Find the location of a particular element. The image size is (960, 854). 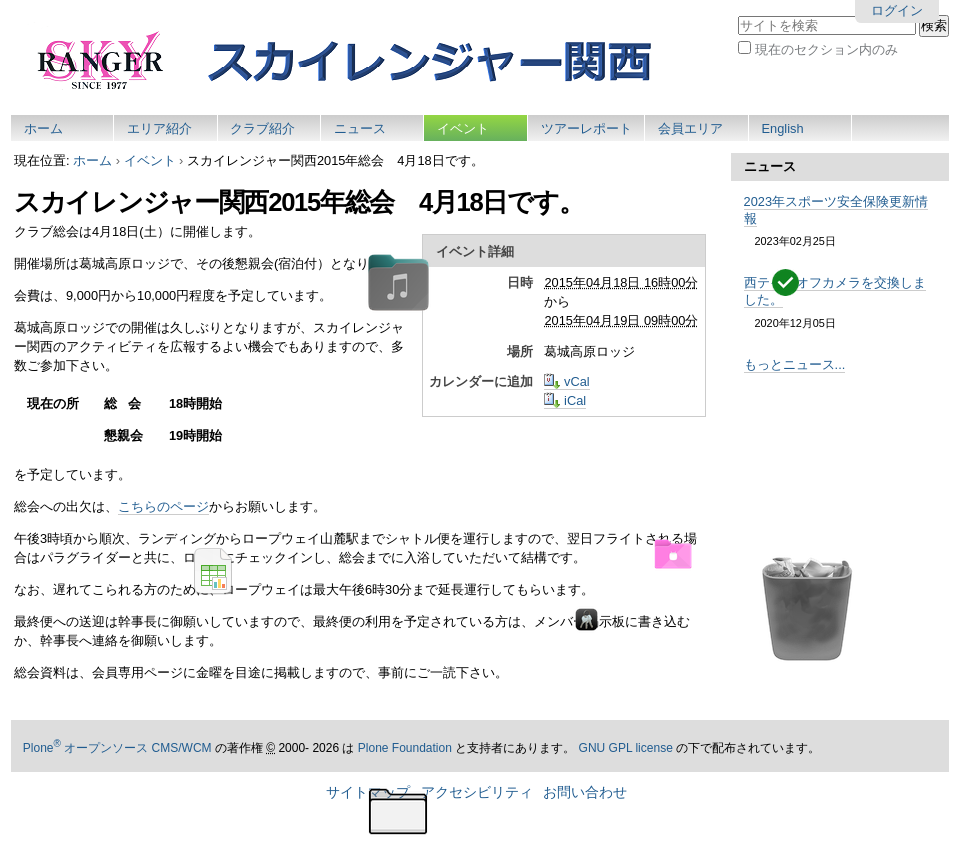

open keychain access to manage saved passwords is located at coordinates (586, 619).